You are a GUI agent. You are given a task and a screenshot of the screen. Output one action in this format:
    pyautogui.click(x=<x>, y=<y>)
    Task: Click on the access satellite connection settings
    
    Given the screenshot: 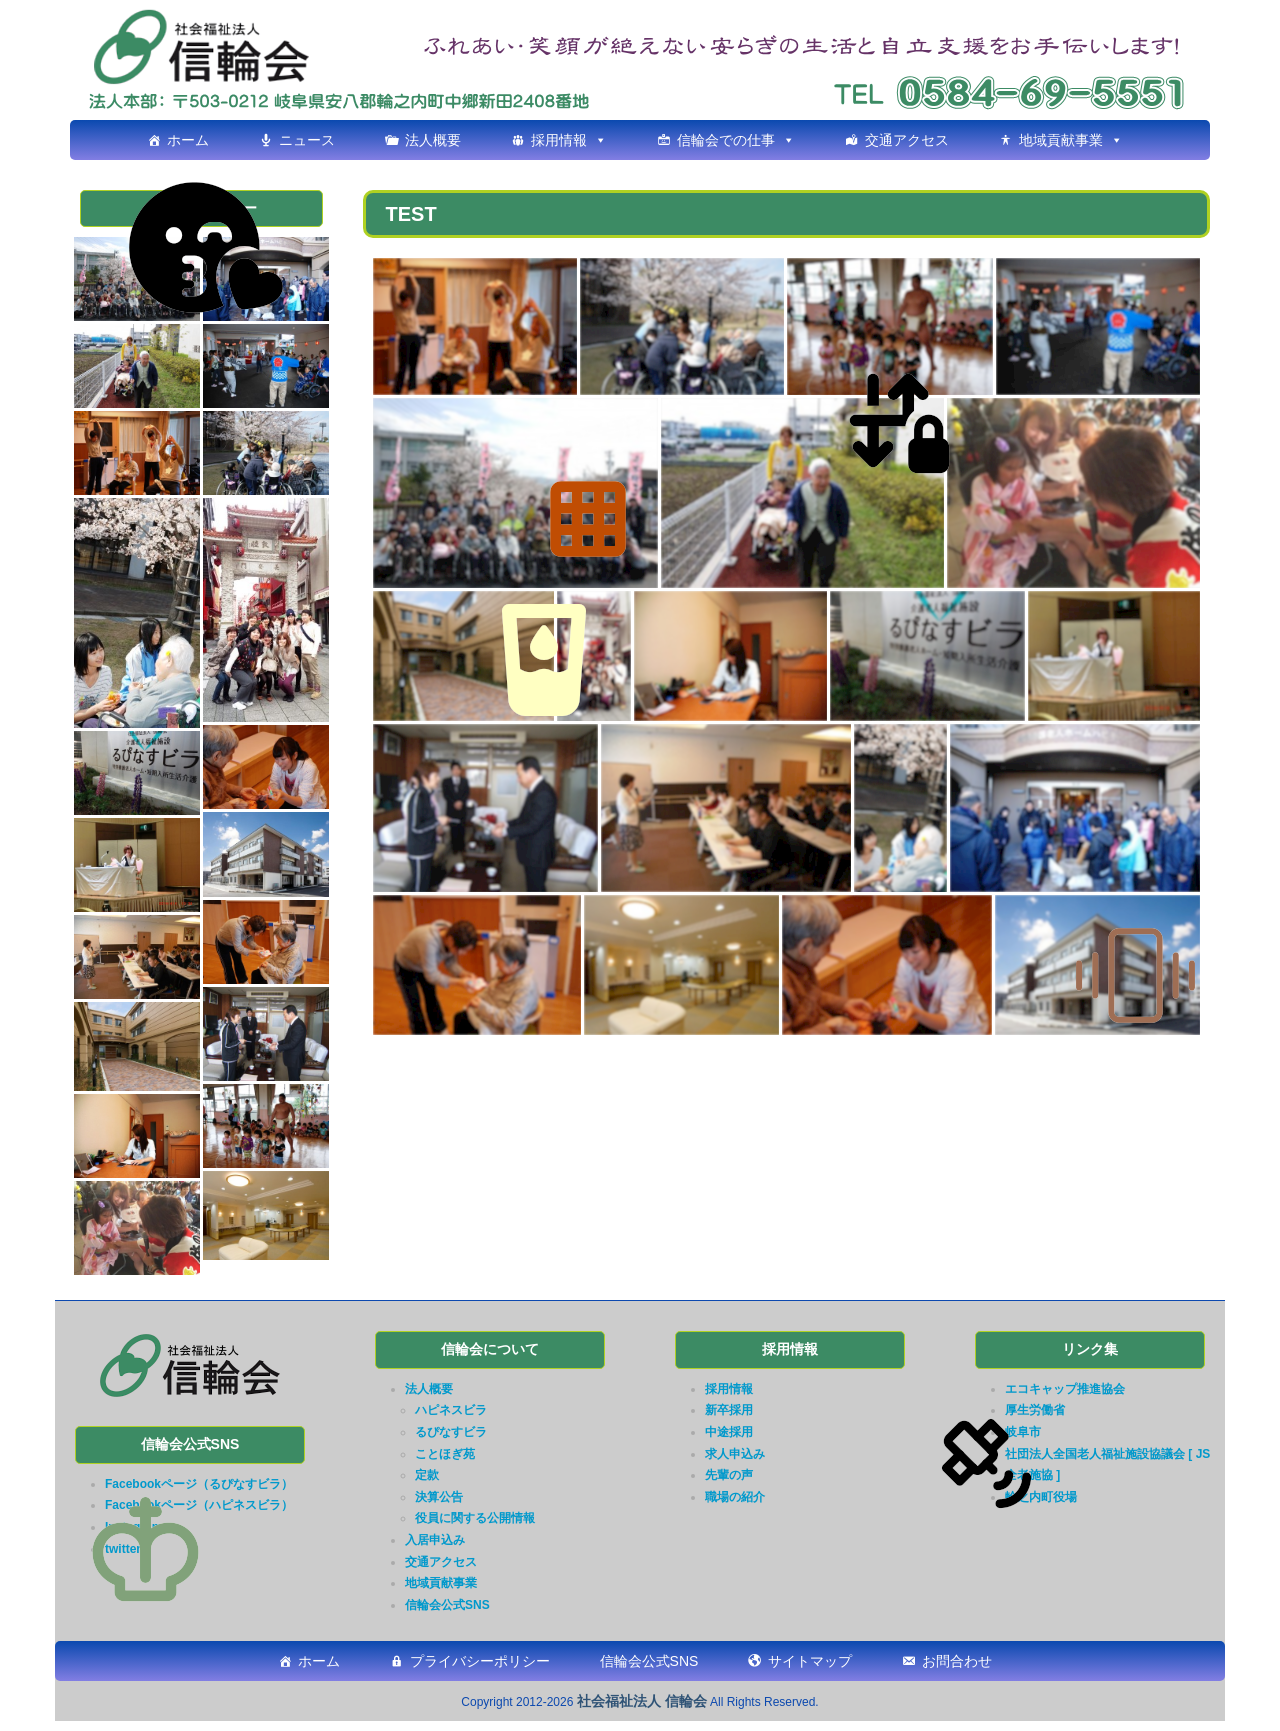 What is the action you would take?
    pyautogui.click(x=986, y=1463)
    